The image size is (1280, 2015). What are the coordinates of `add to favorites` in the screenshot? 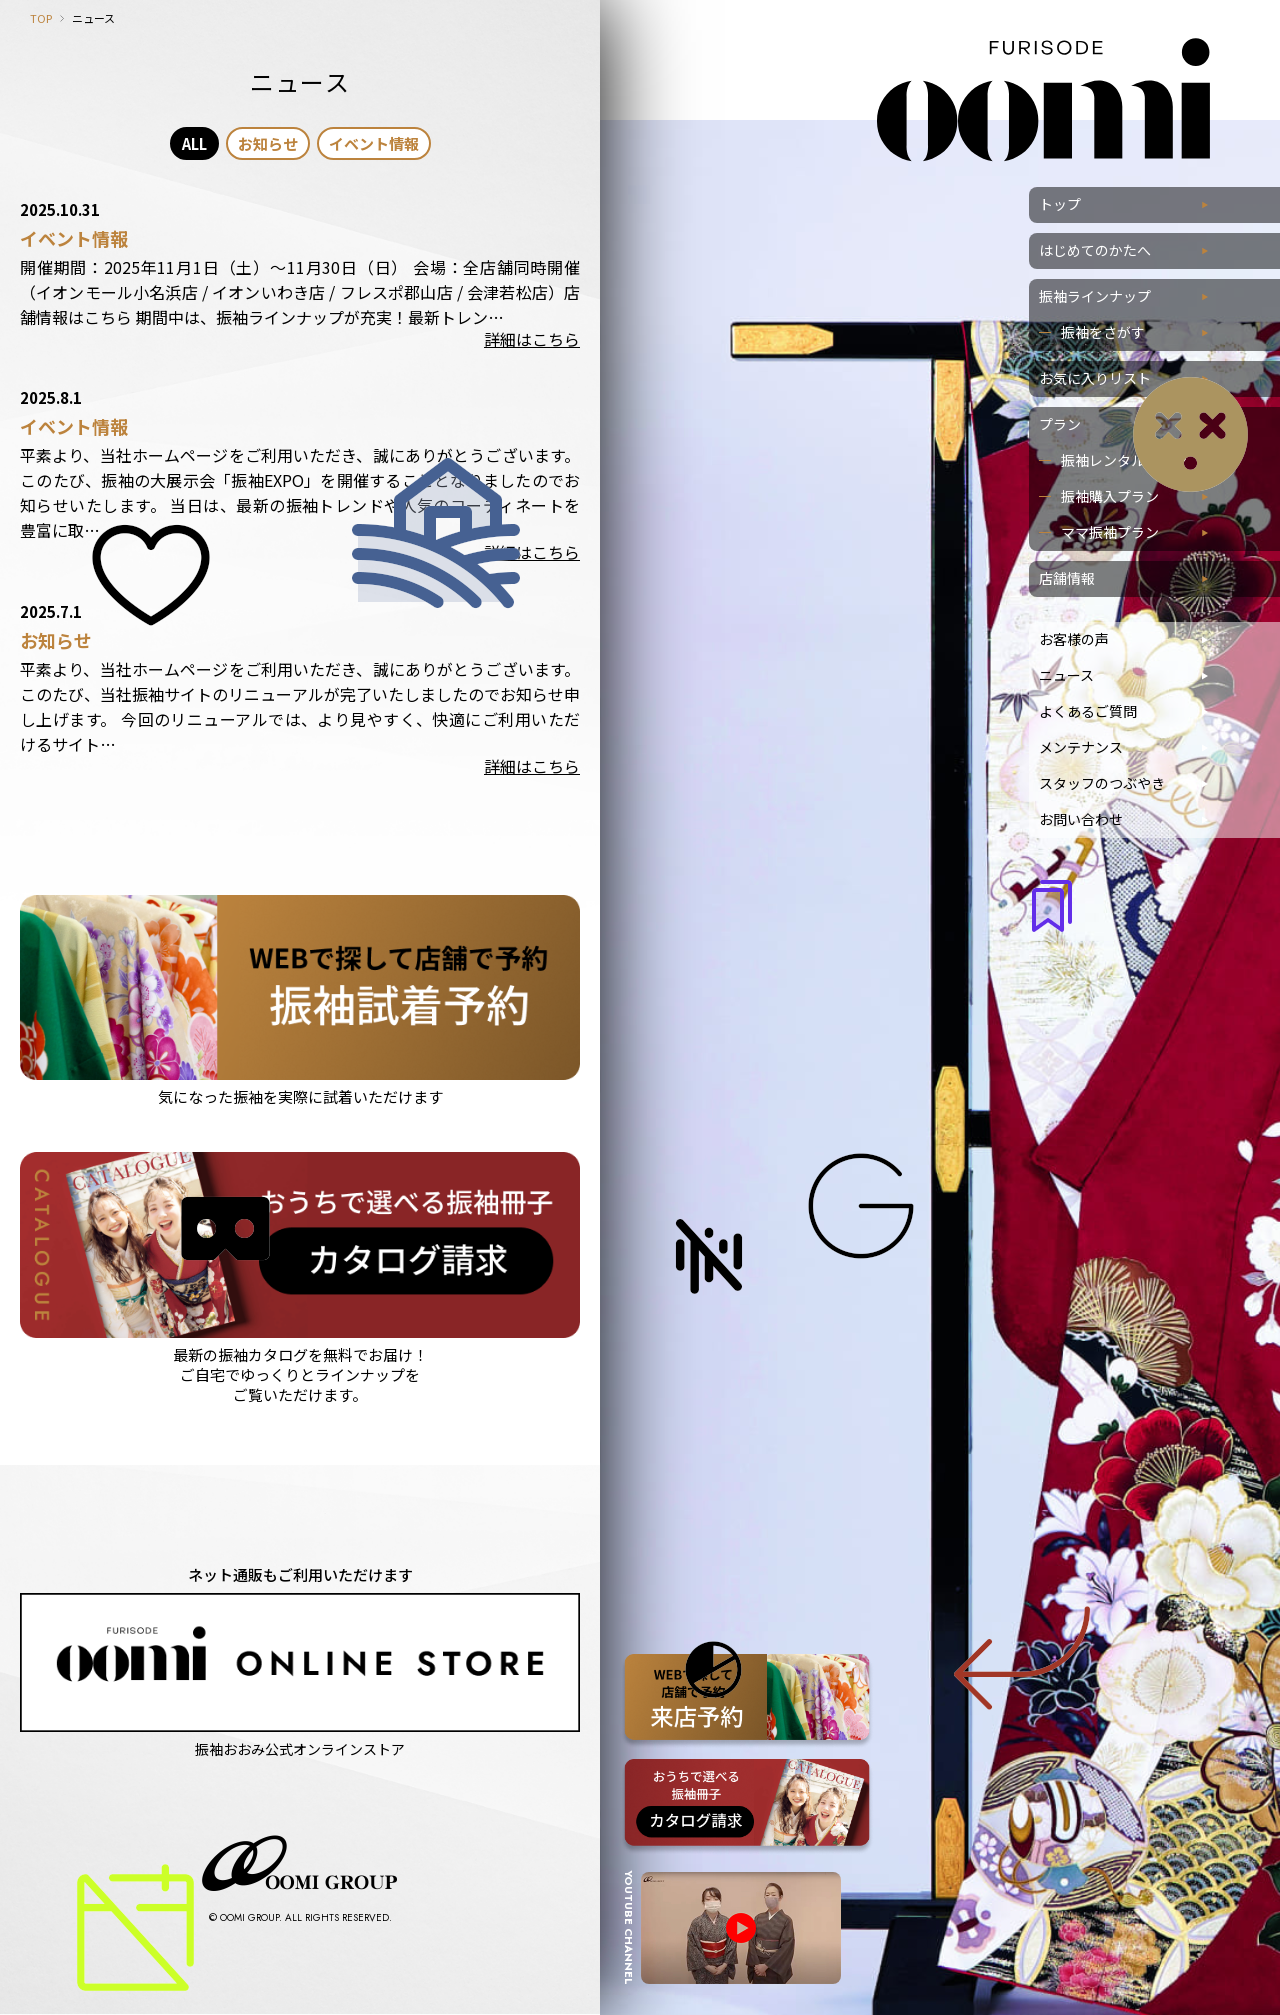 It's located at (151, 571).